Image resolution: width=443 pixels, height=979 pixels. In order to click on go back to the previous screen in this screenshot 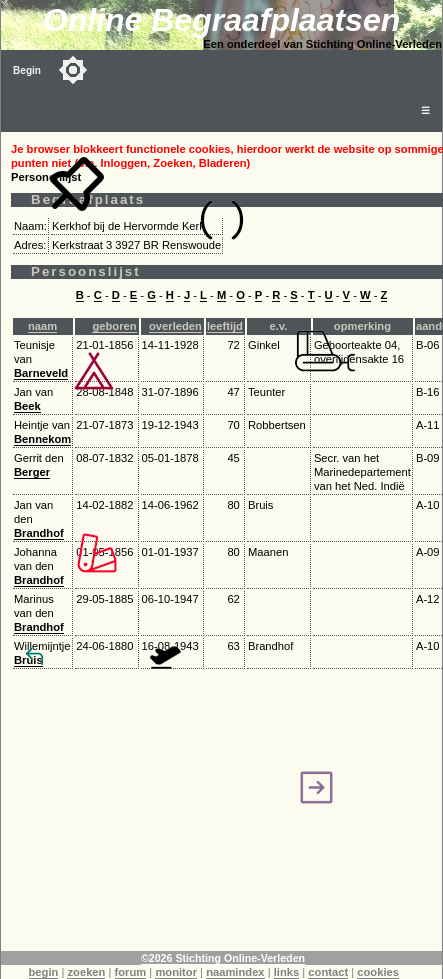, I will do `click(34, 656)`.